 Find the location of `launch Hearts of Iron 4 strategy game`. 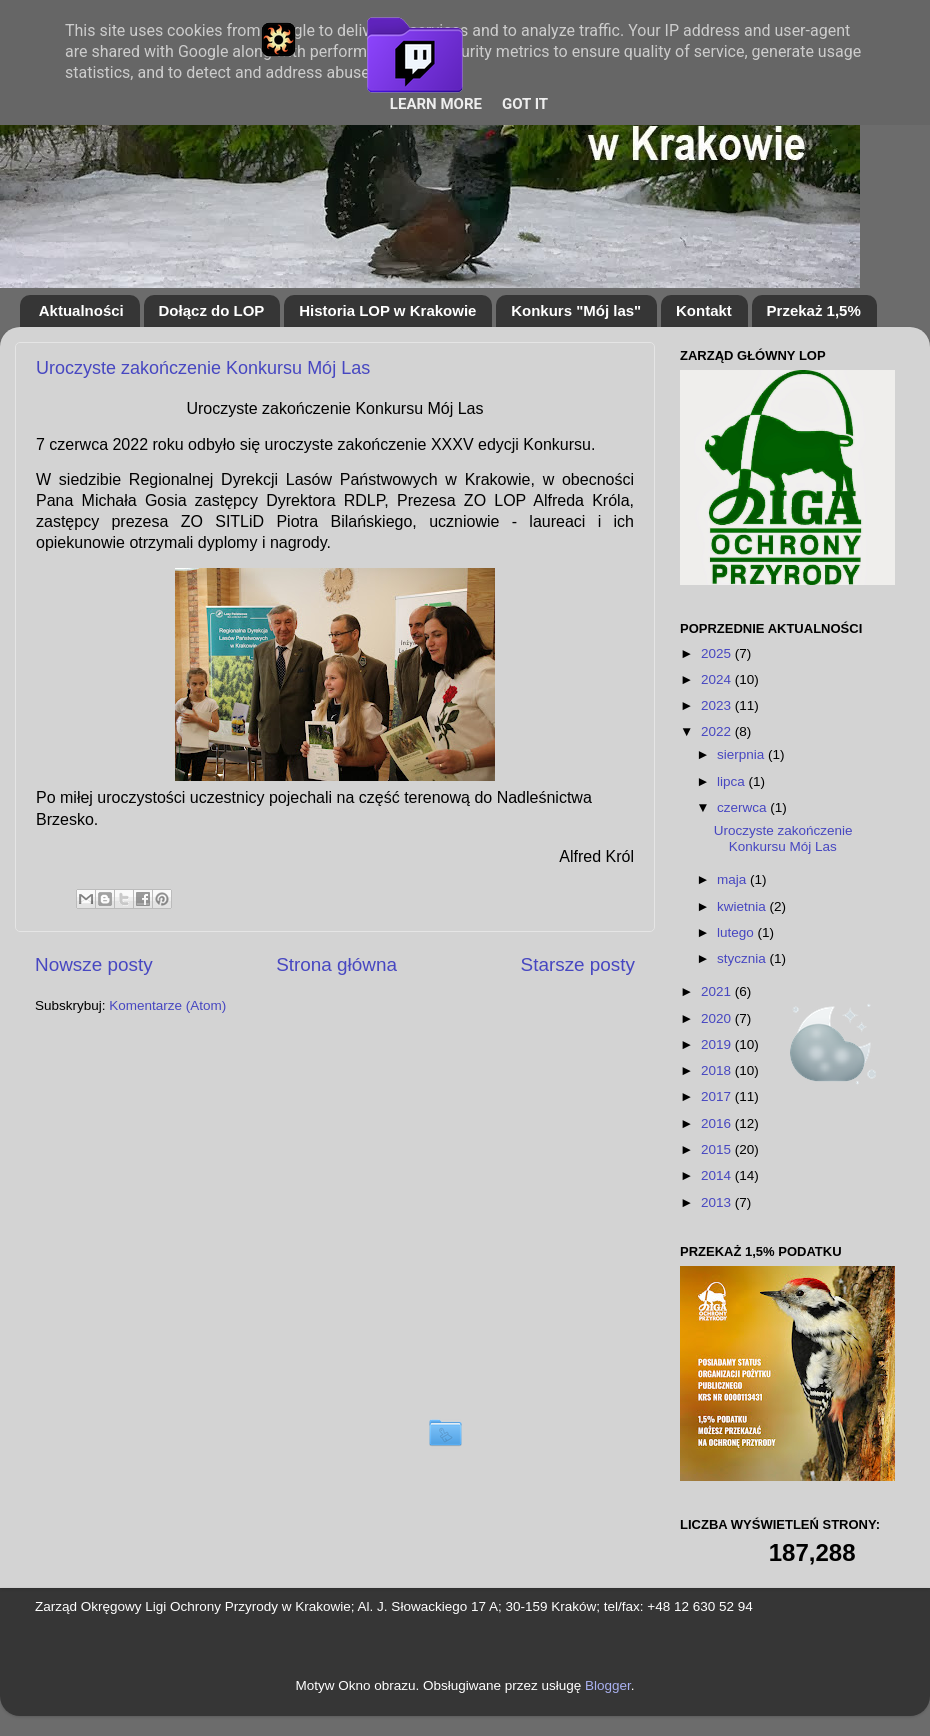

launch Hearts of Iron 4 strategy game is located at coordinates (278, 39).